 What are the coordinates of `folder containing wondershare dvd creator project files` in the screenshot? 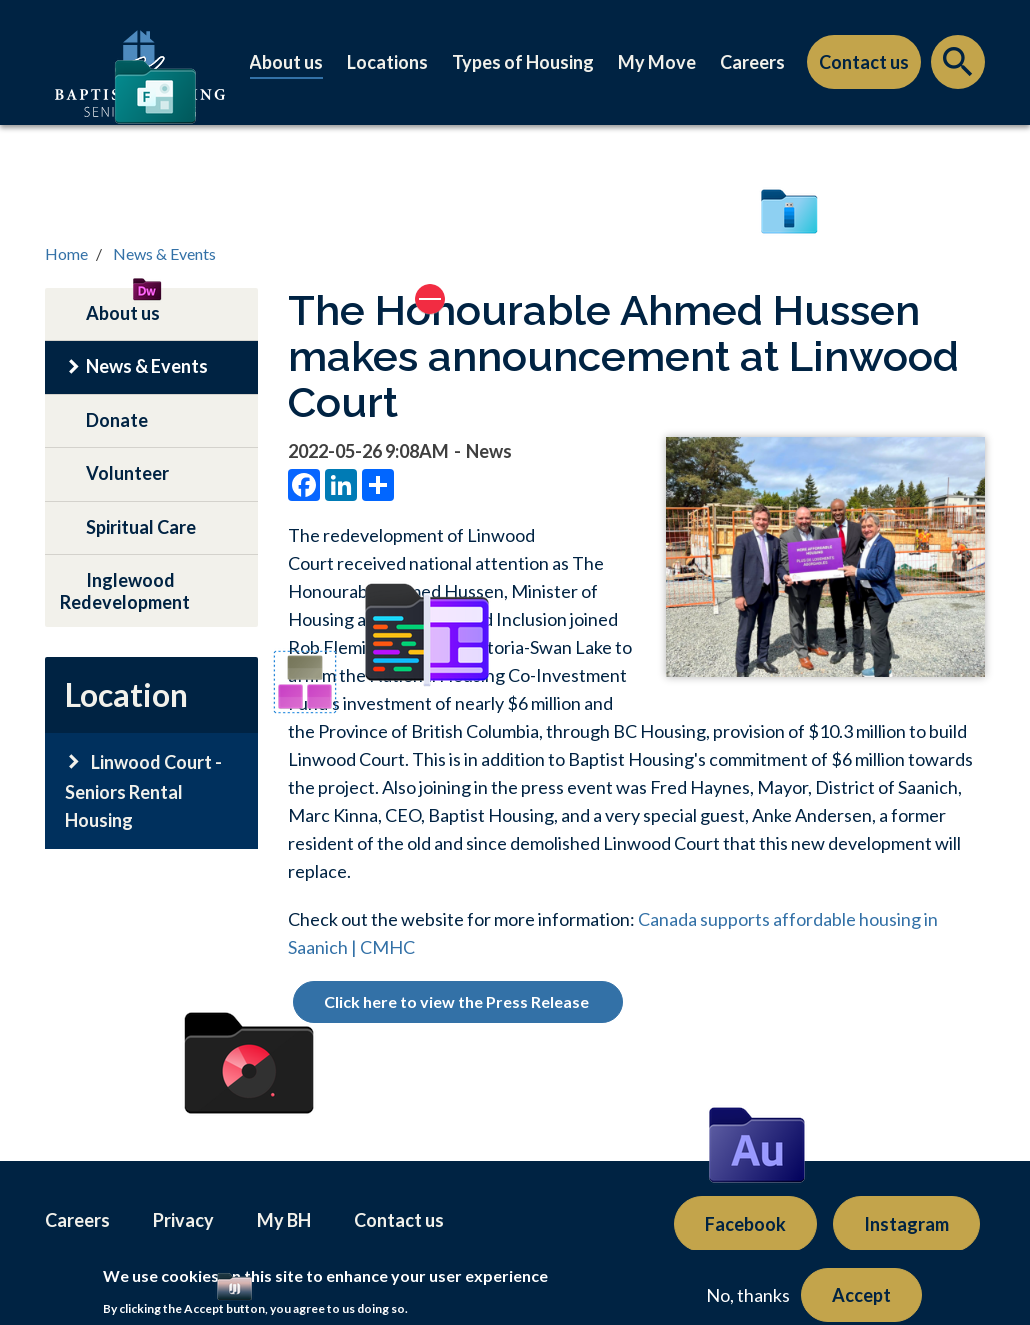 It's located at (248, 1066).